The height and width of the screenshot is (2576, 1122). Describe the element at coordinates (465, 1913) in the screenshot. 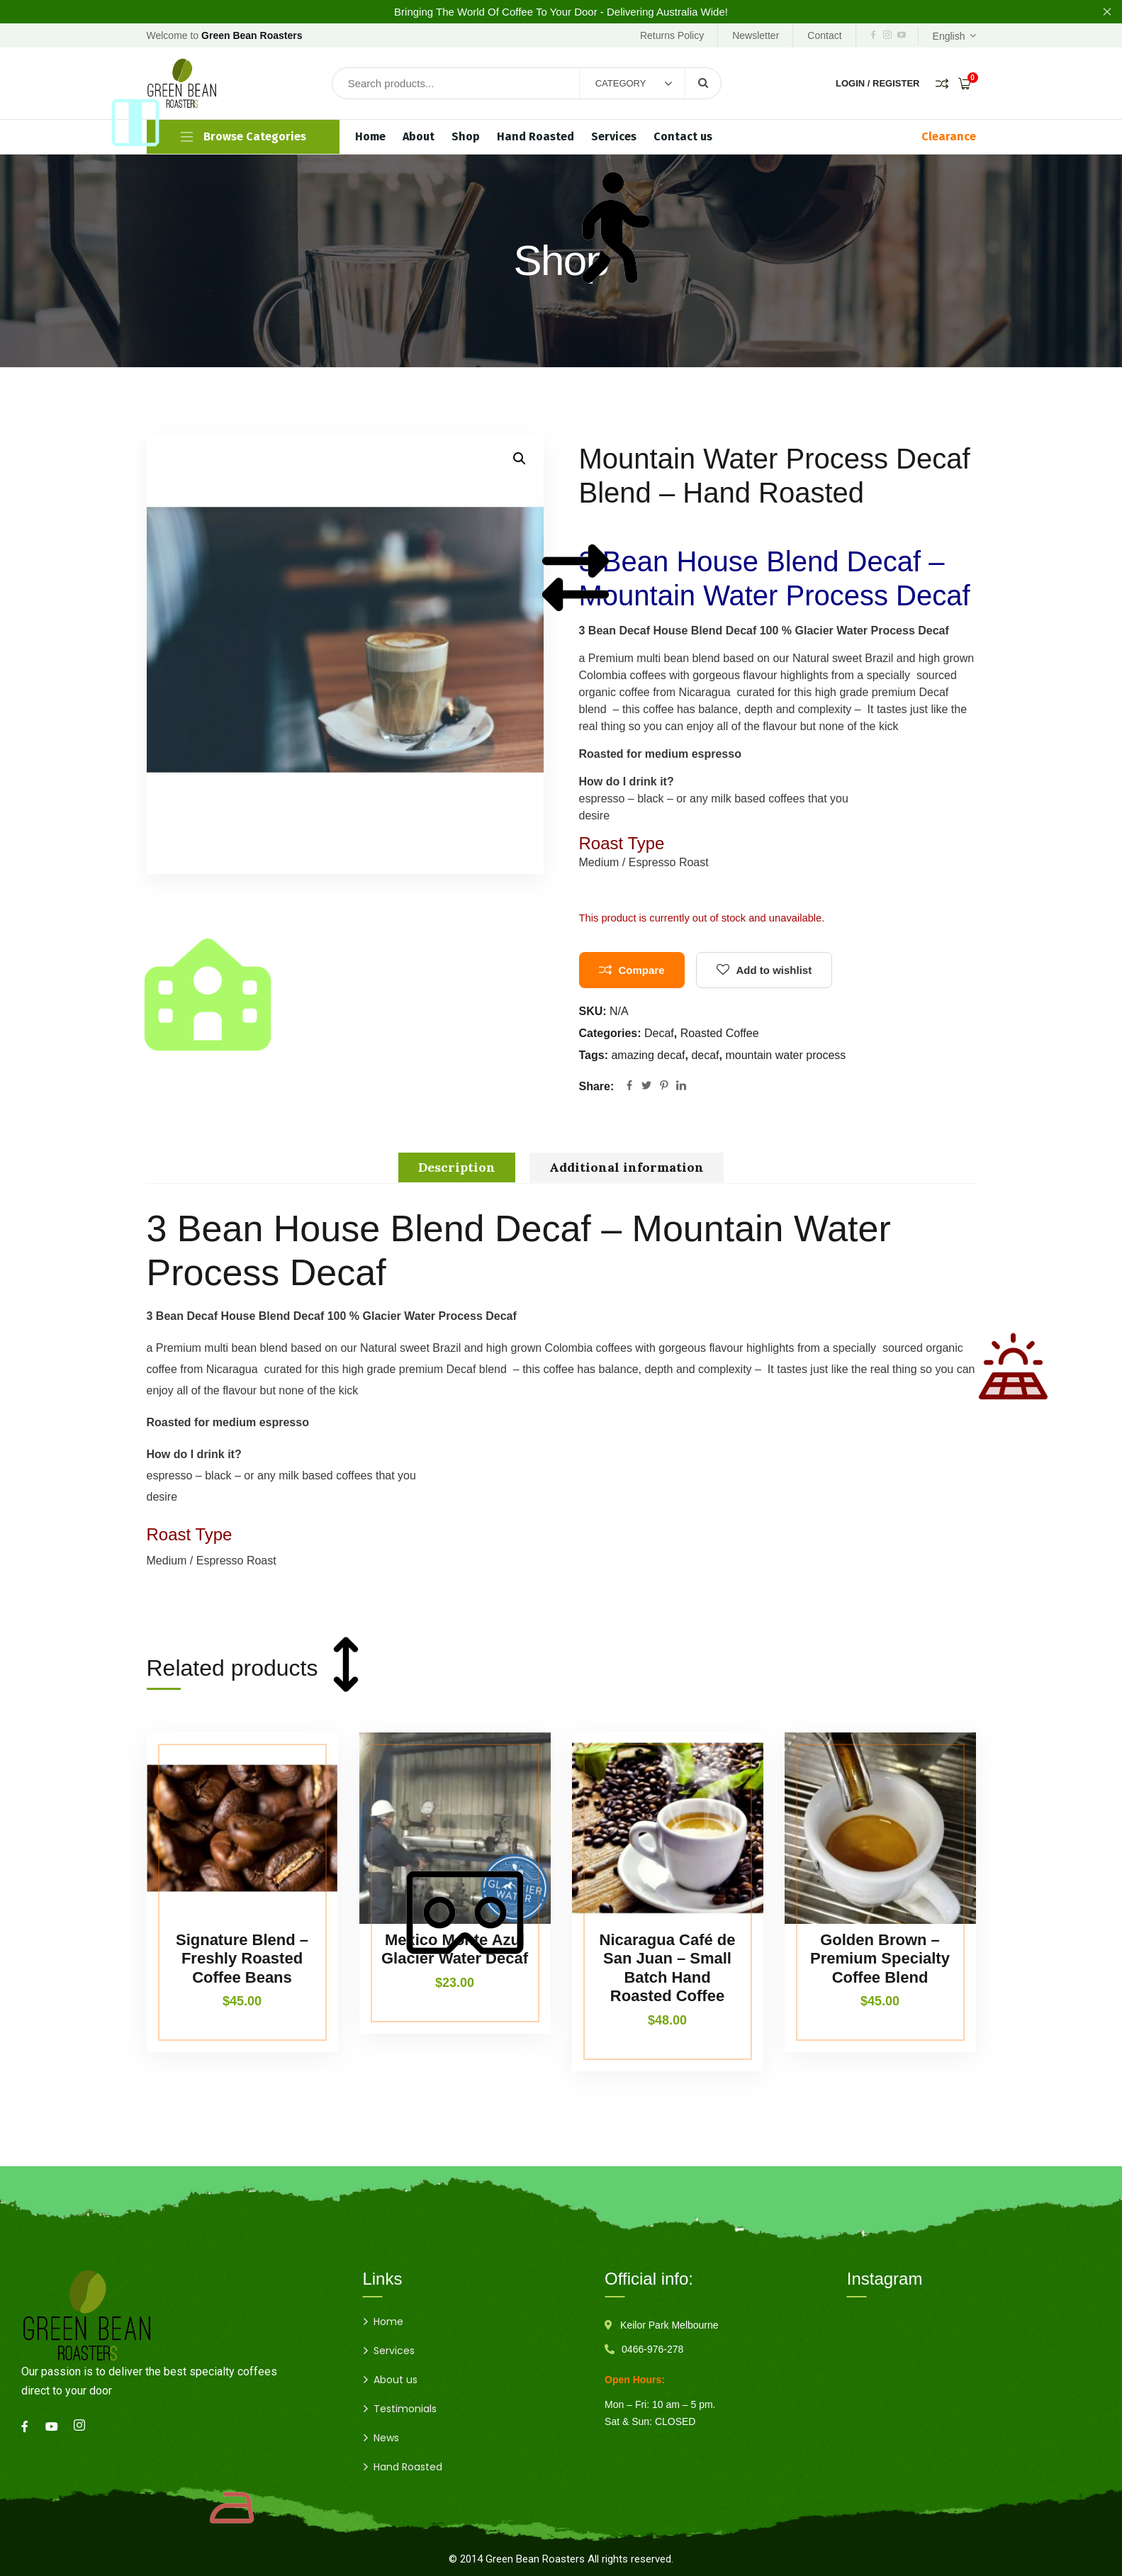

I see `launch a virtual reality experience` at that location.